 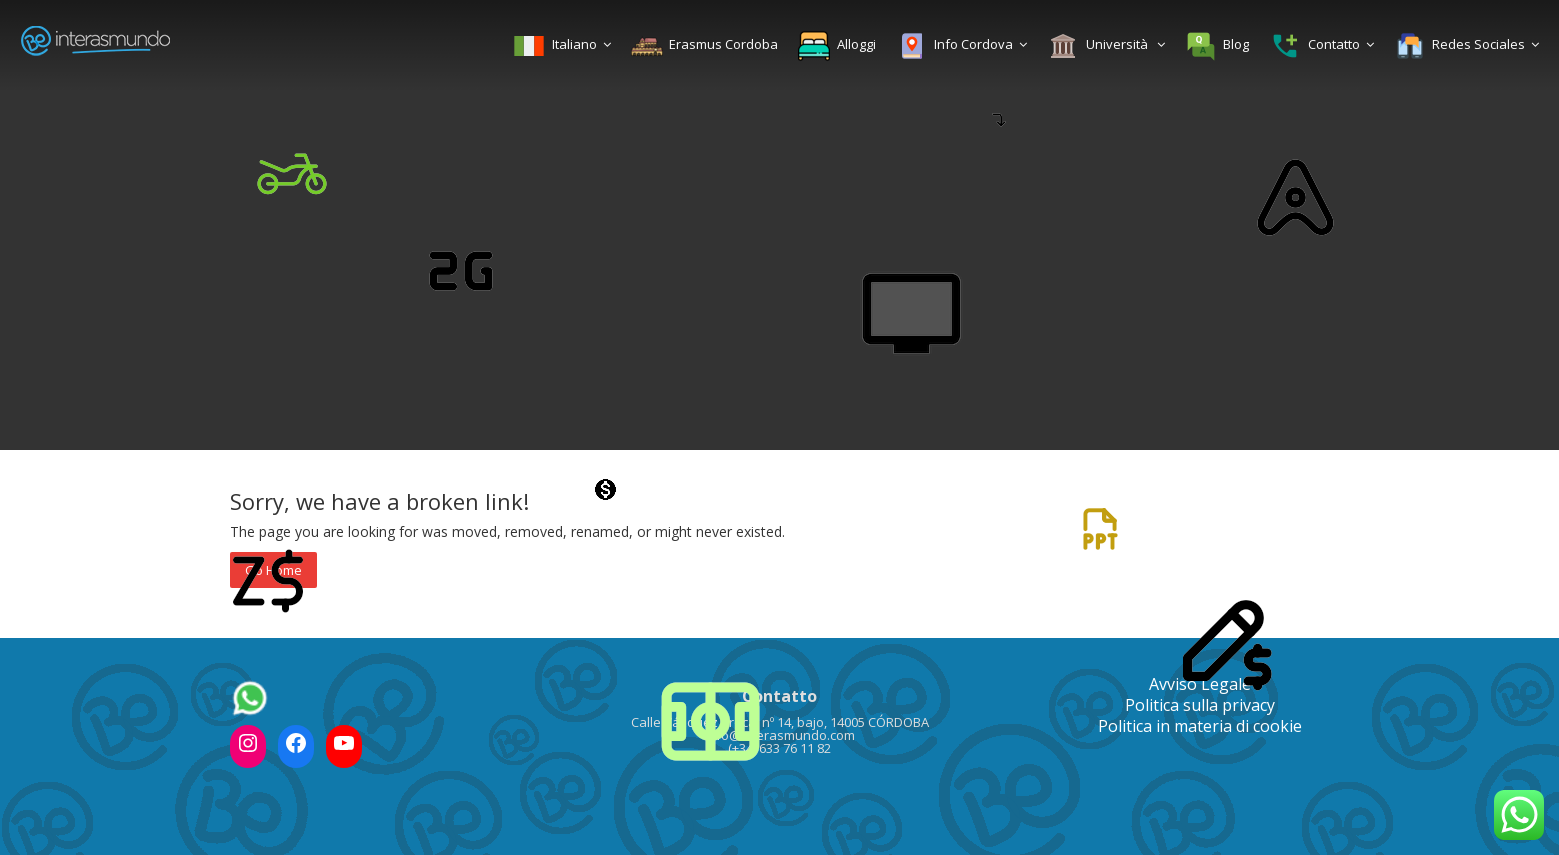 What do you see at coordinates (1100, 529) in the screenshot?
I see `PowerPoint file type indicator` at bounding box center [1100, 529].